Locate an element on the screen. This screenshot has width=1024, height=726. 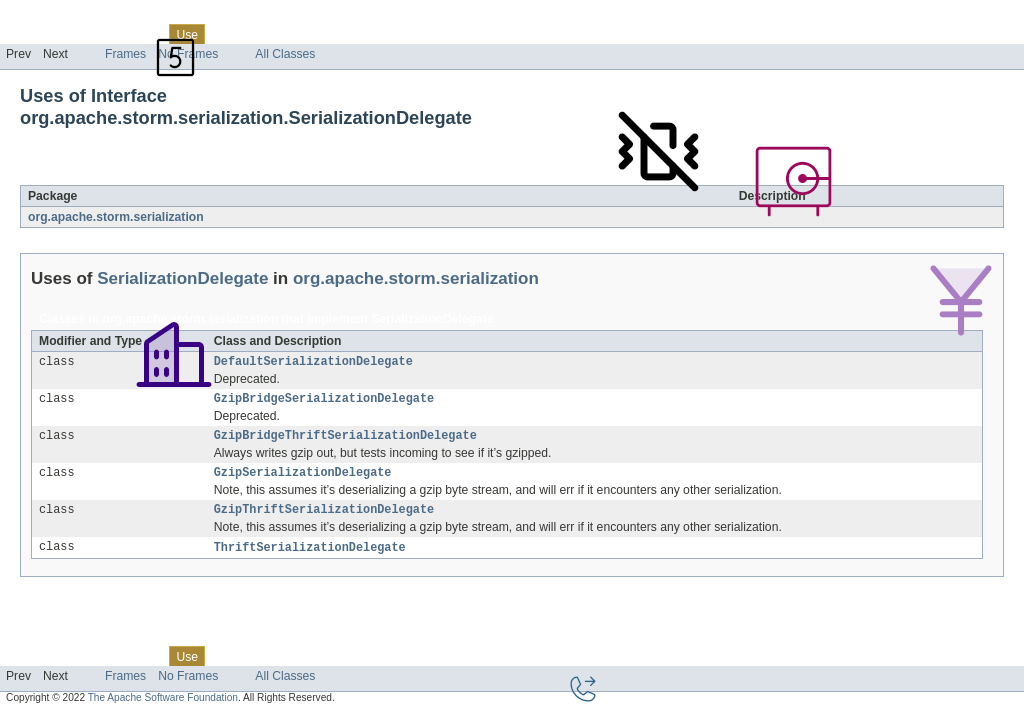
access secure storage or vault is located at coordinates (793, 178).